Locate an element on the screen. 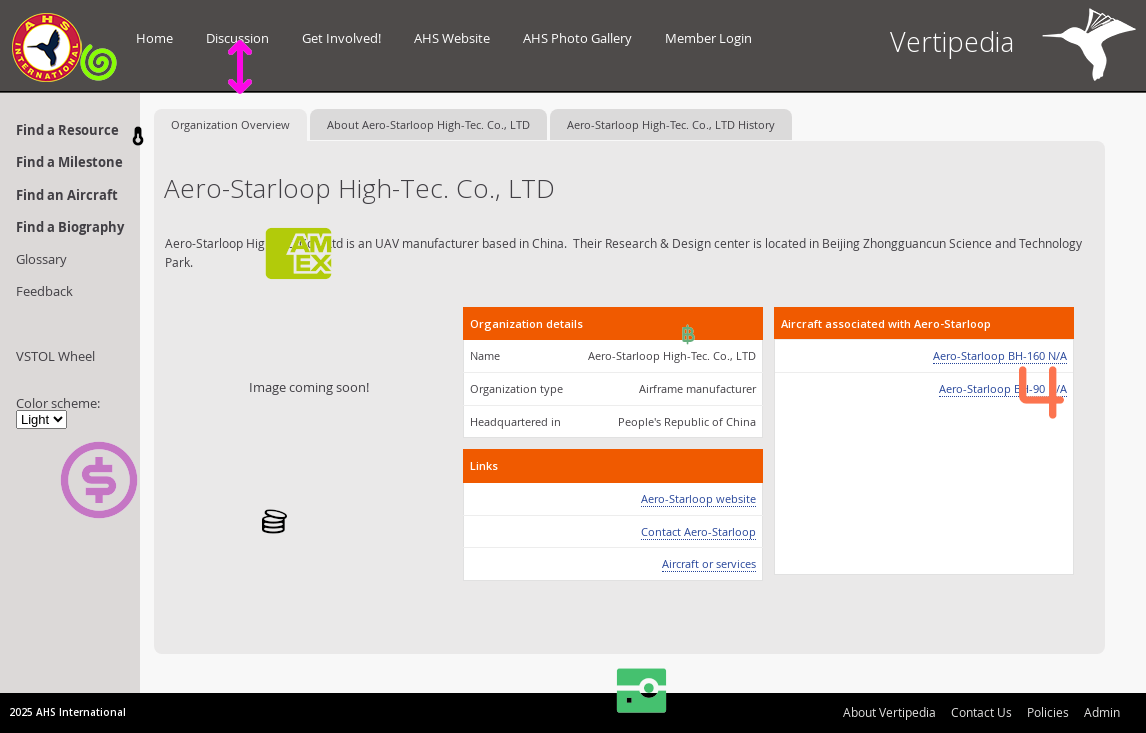 Image resolution: width=1146 pixels, height=733 pixels. connect to a projector or external display is located at coordinates (641, 690).